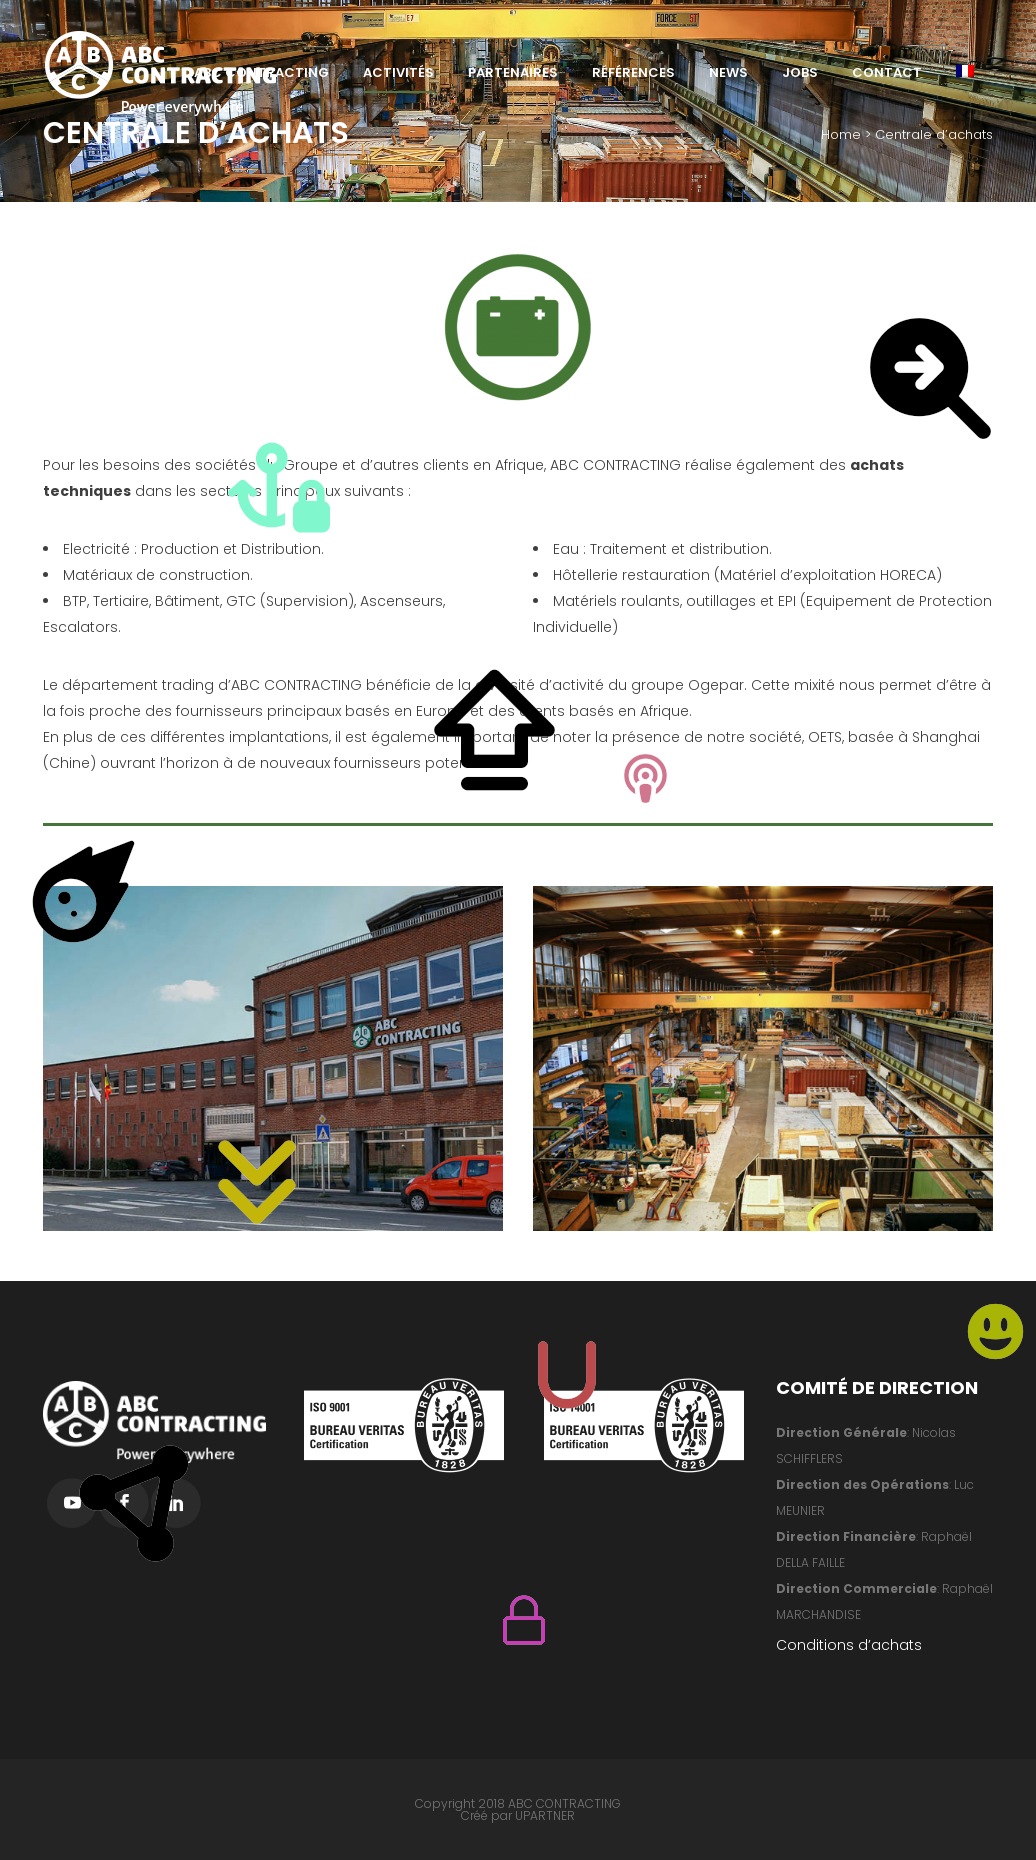 The image size is (1036, 1860). Describe the element at coordinates (277, 485) in the screenshot. I see `lock or secure an anchor point` at that location.